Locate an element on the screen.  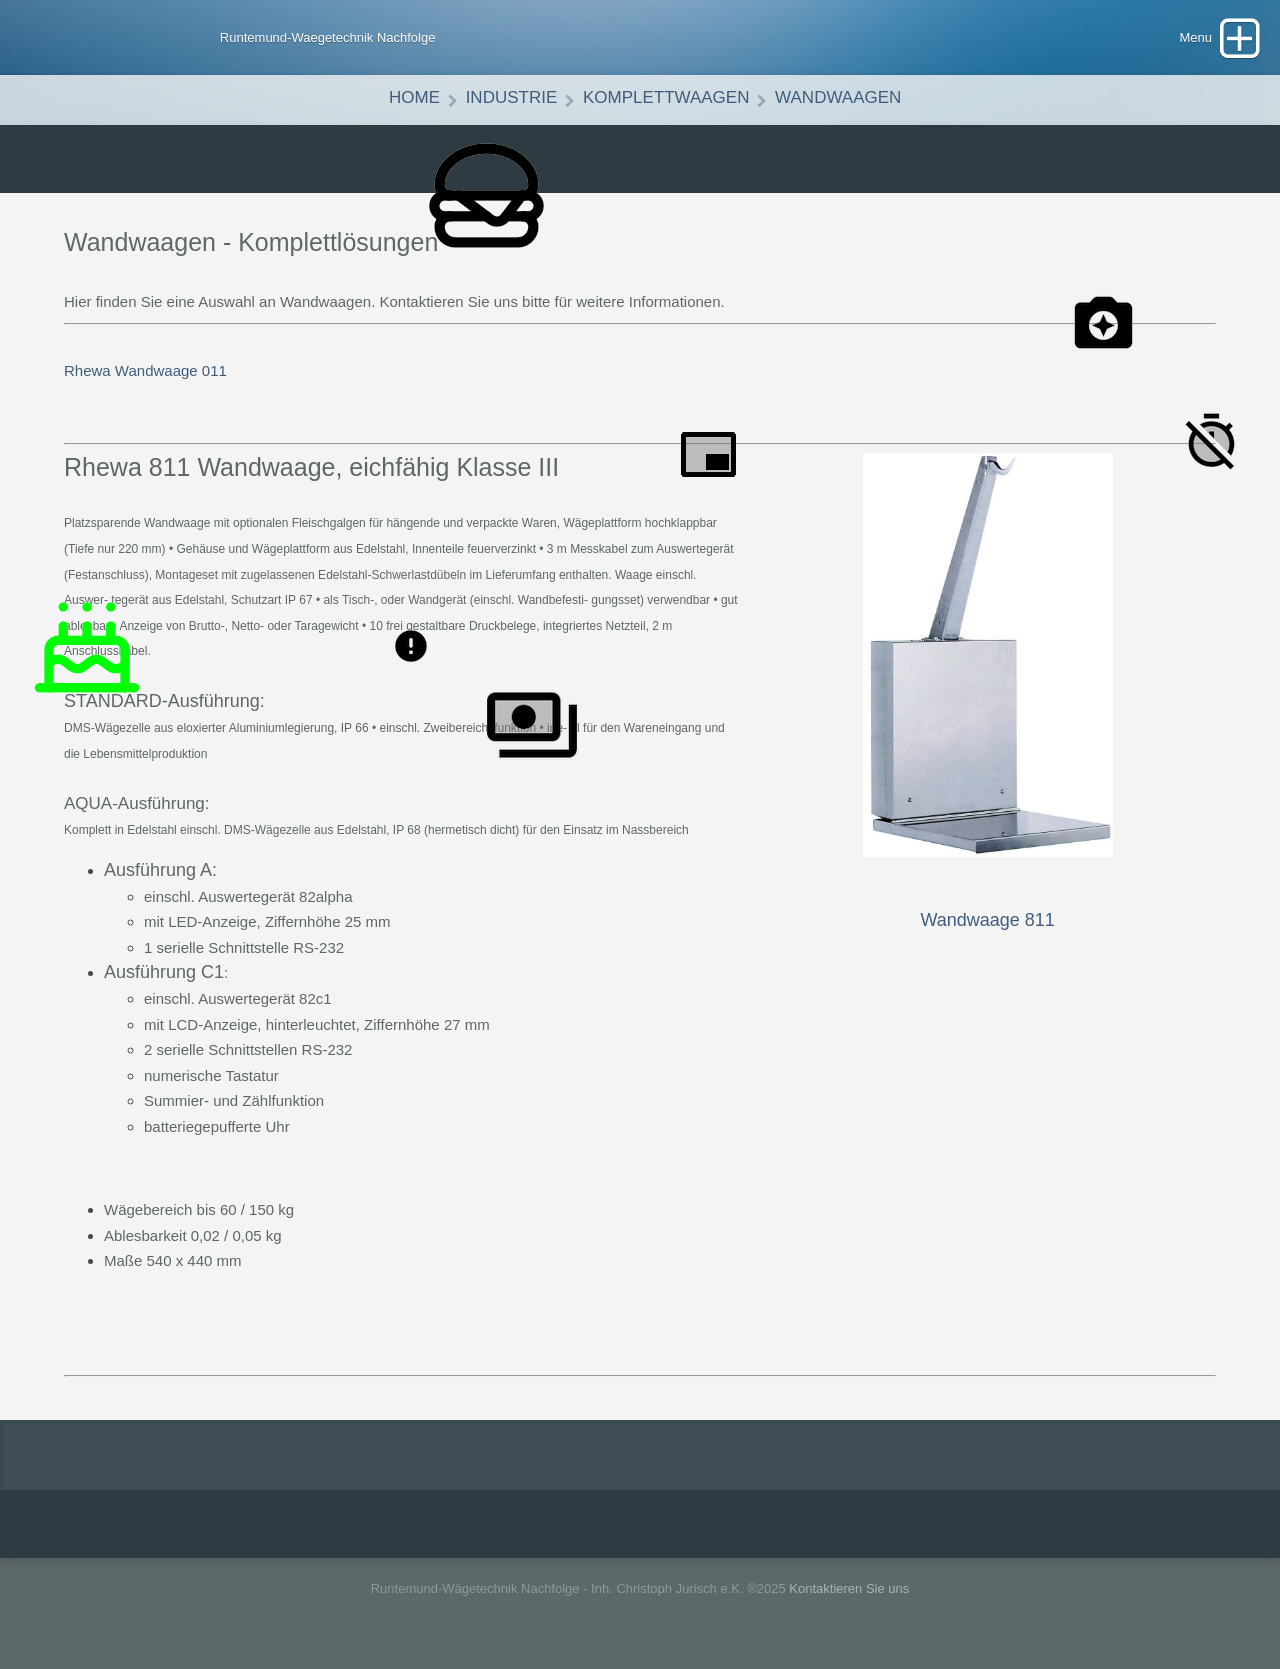
enhance or improve photo quality is located at coordinates (1103, 322).